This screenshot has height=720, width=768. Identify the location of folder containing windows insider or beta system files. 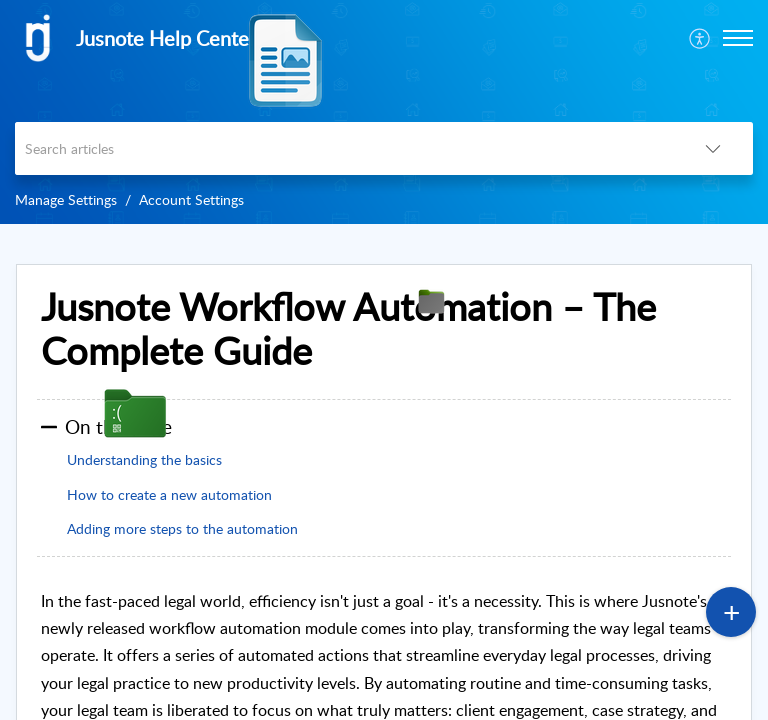
(135, 415).